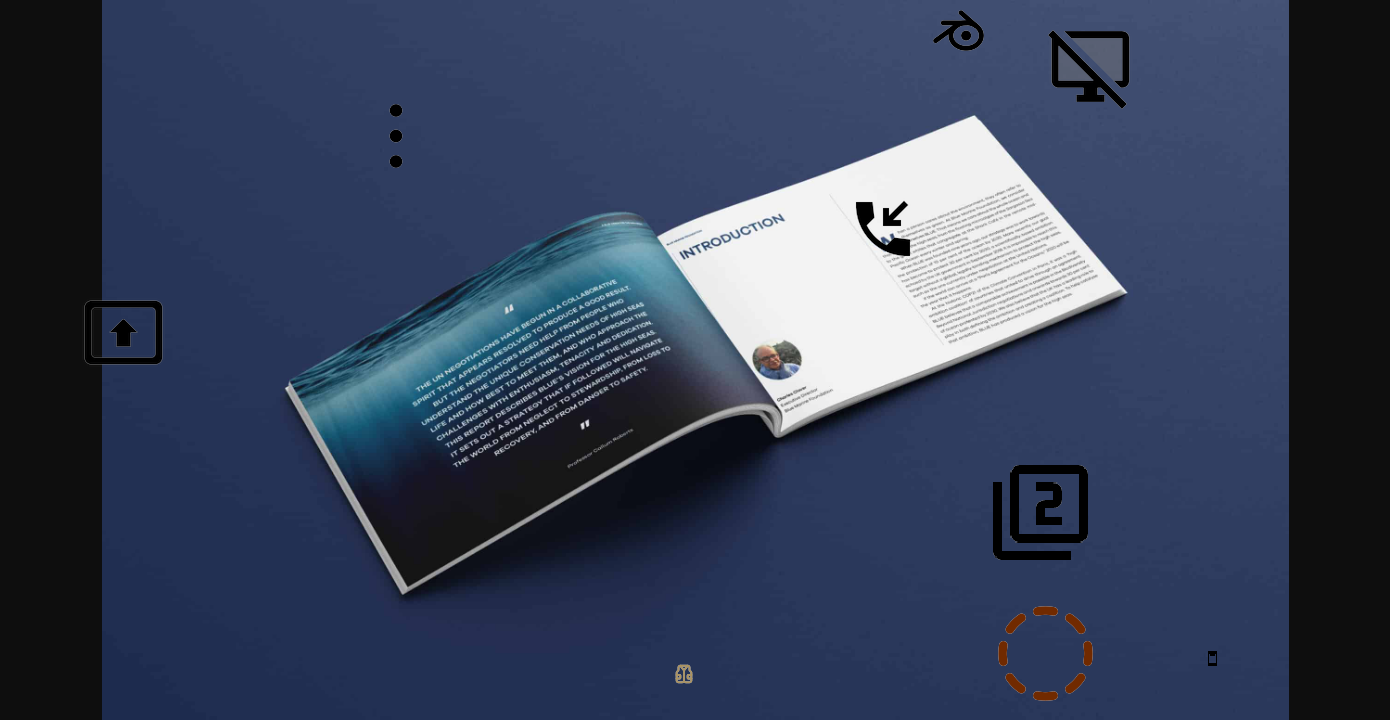 Image resolution: width=1390 pixels, height=720 pixels. Describe the element at coordinates (396, 136) in the screenshot. I see `open more options menu` at that location.